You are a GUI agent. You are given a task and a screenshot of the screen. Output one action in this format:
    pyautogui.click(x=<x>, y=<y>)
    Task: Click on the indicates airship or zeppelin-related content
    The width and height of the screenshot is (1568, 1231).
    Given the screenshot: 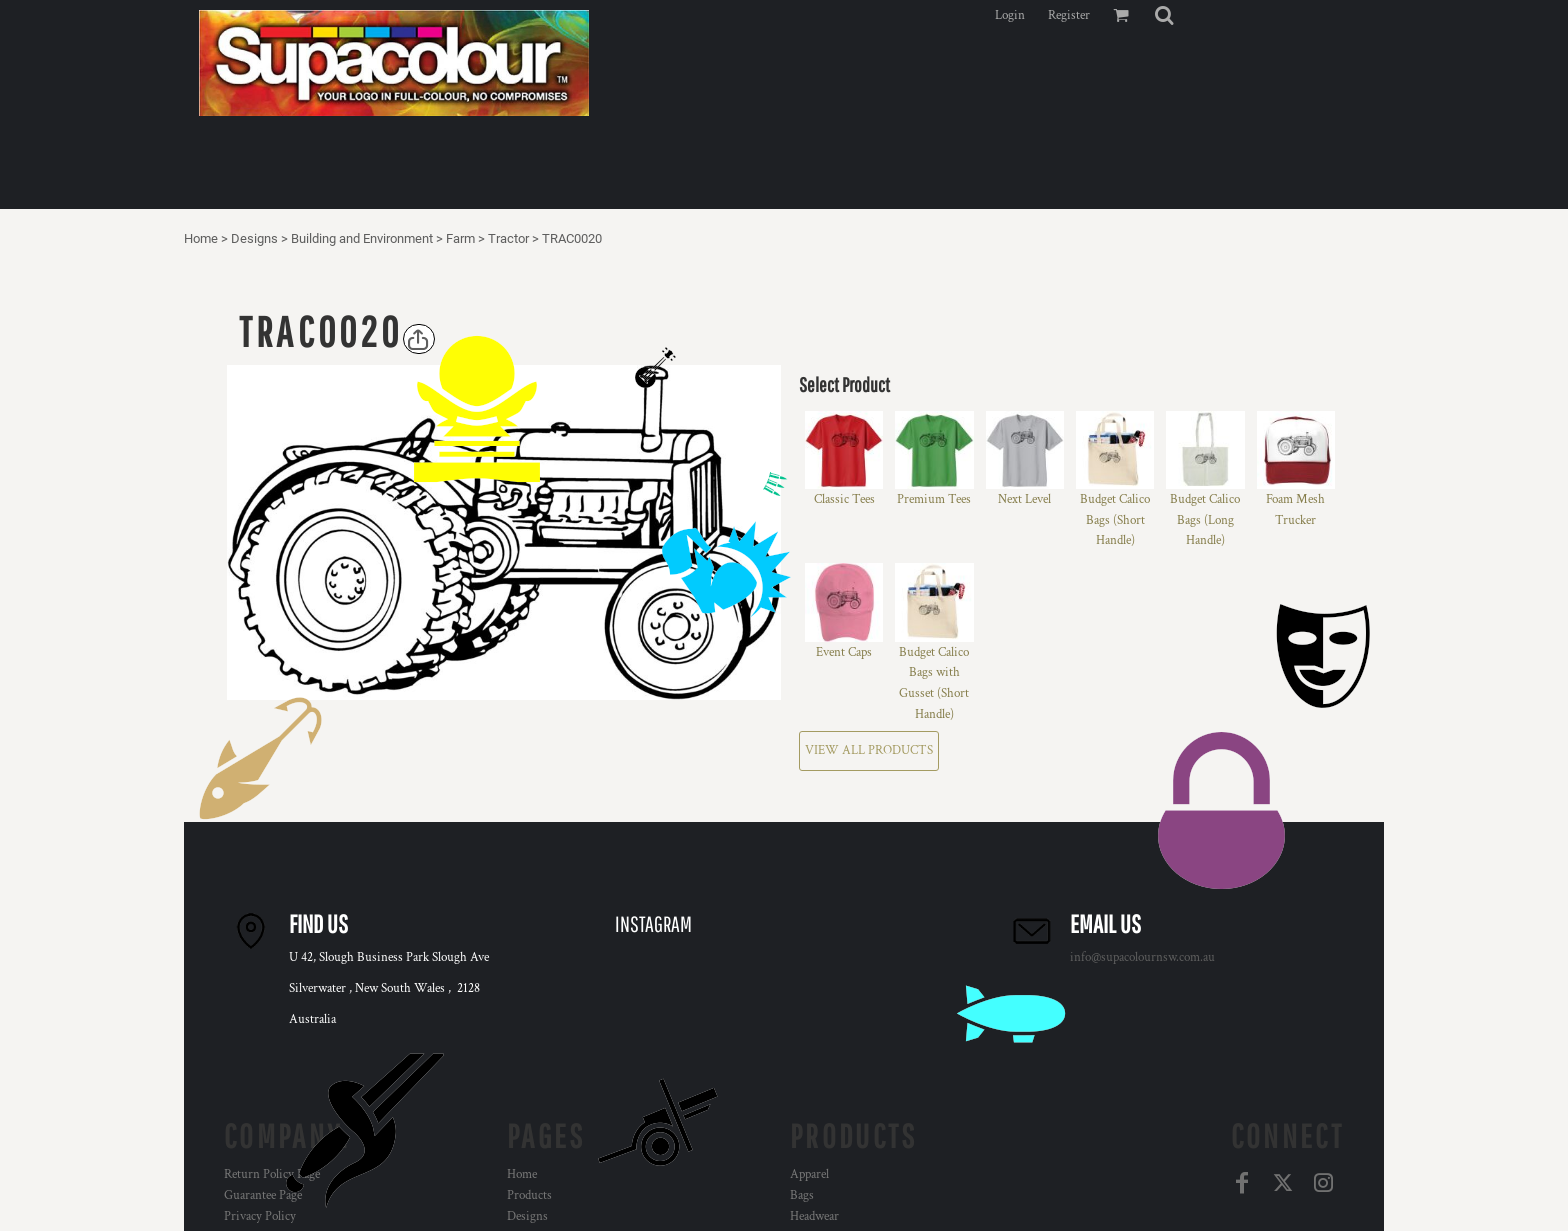 What is the action you would take?
    pyautogui.click(x=1011, y=1014)
    